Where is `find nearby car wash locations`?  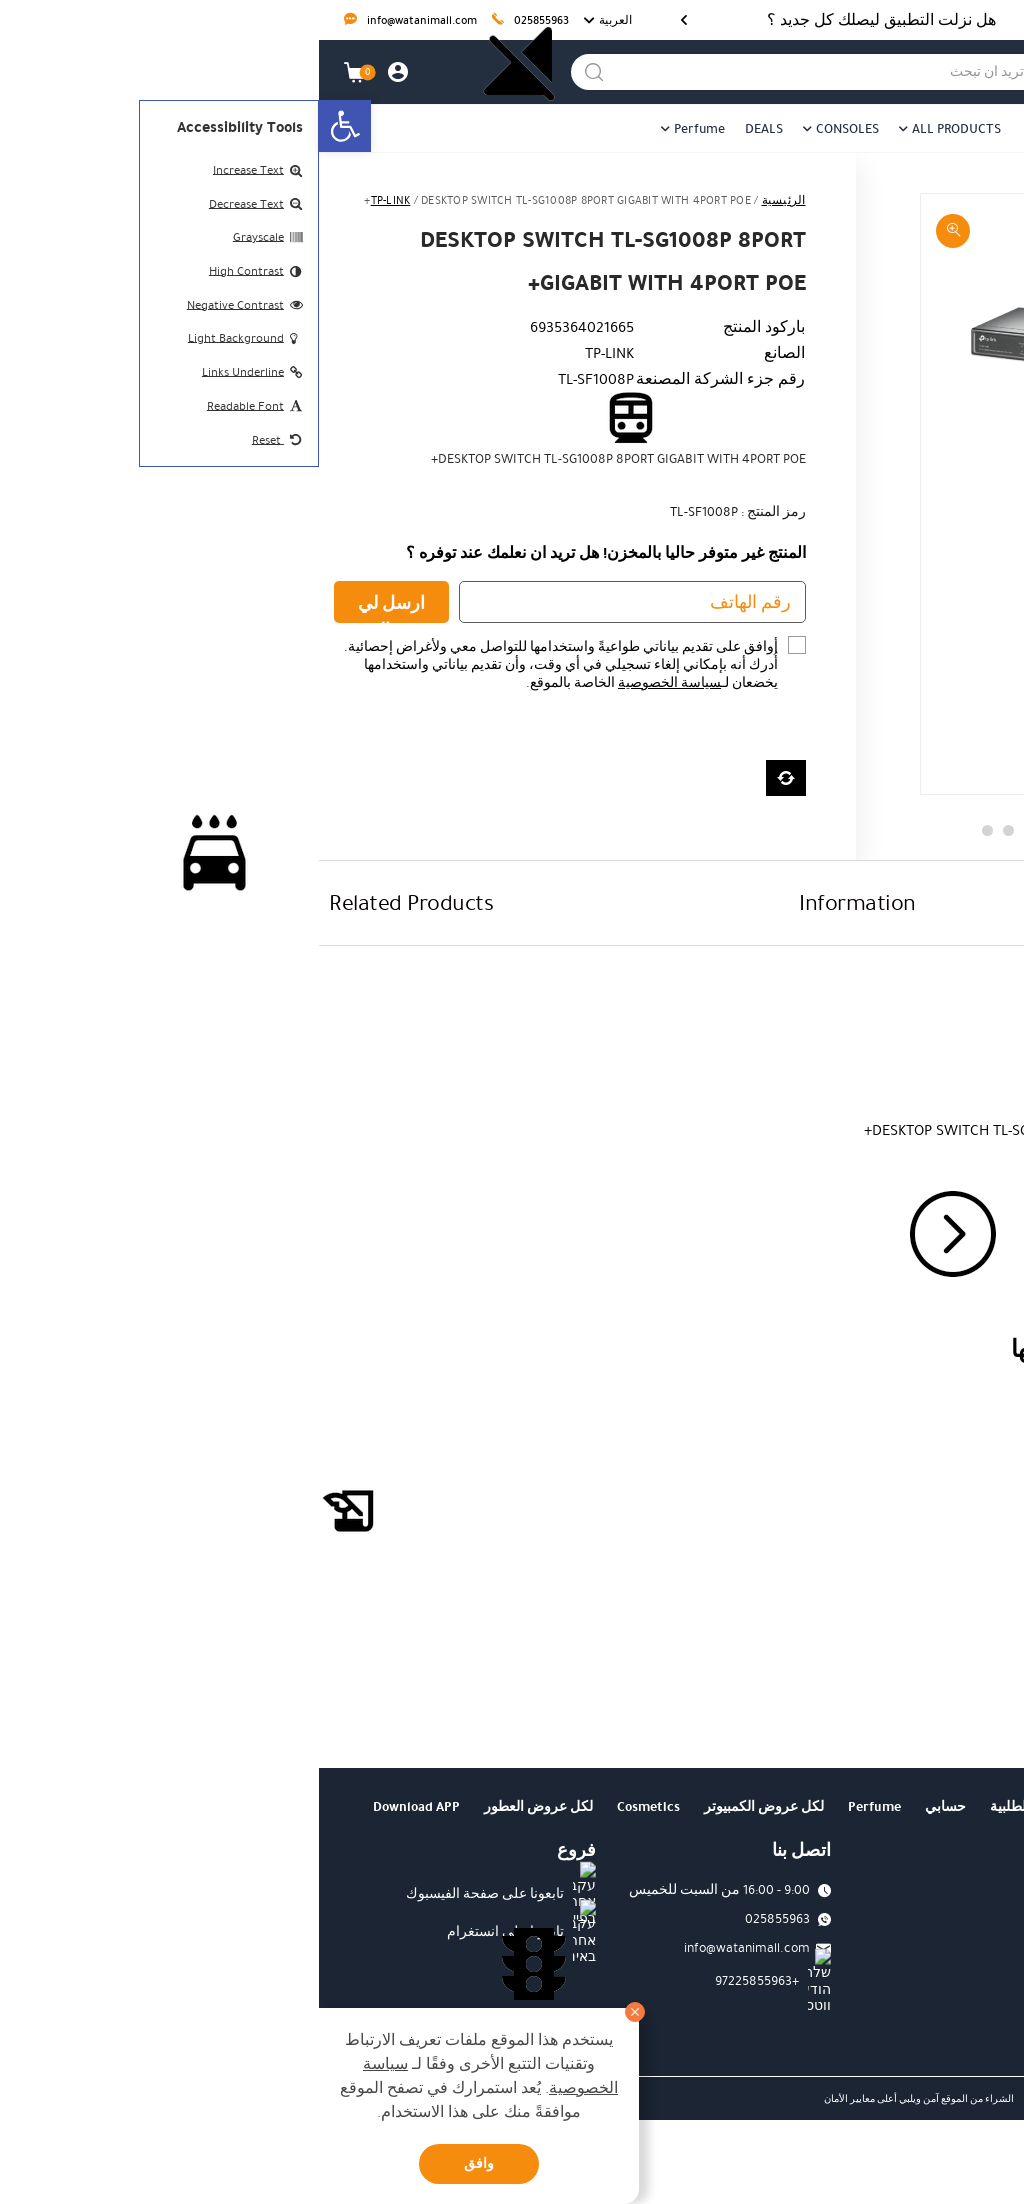
find nearby car wash locations is located at coordinates (214, 852).